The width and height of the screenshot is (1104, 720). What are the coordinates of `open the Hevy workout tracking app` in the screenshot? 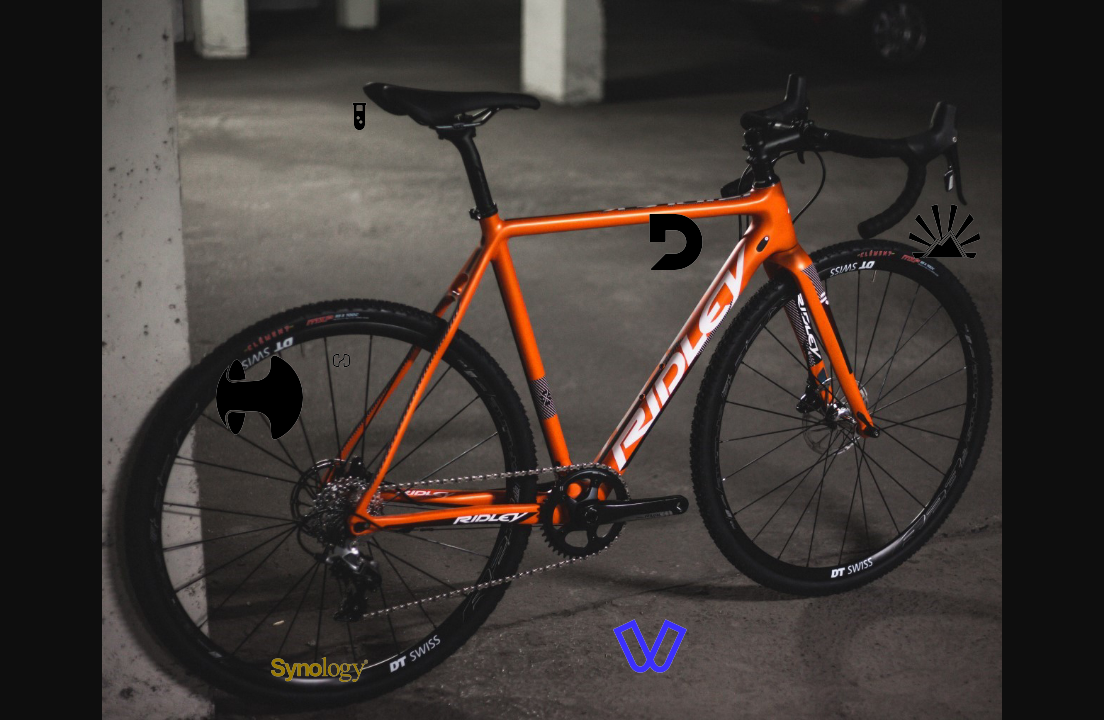 It's located at (341, 360).